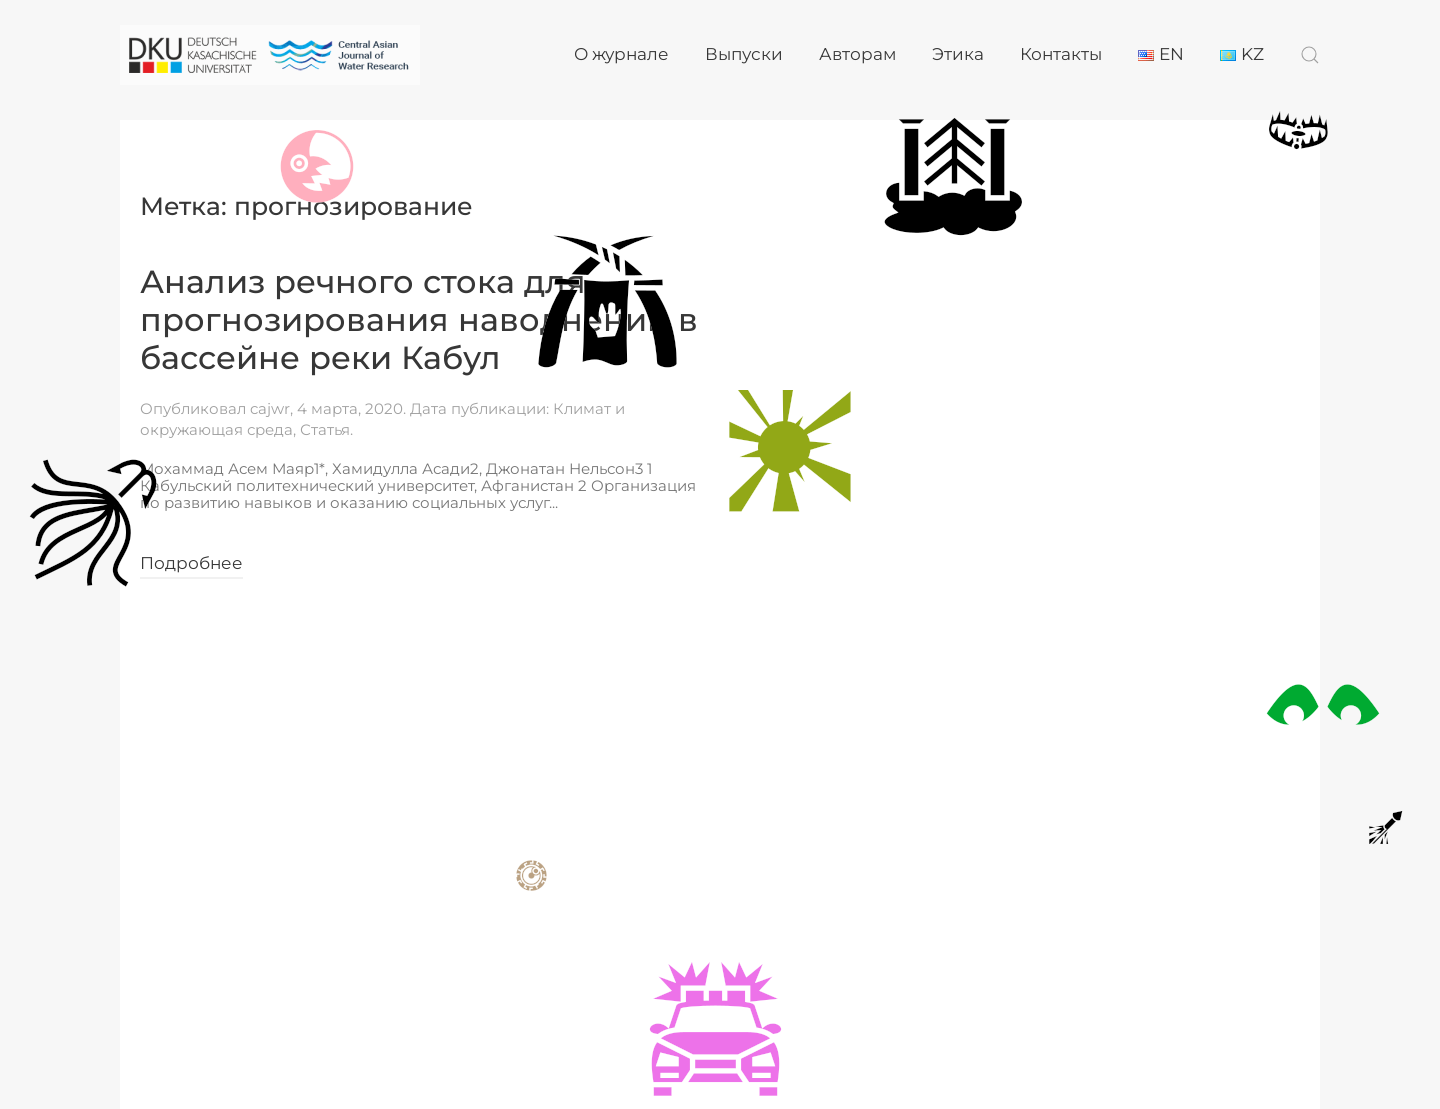  Describe the element at coordinates (954, 176) in the screenshot. I see `access afterlife or celestial realm in game` at that location.